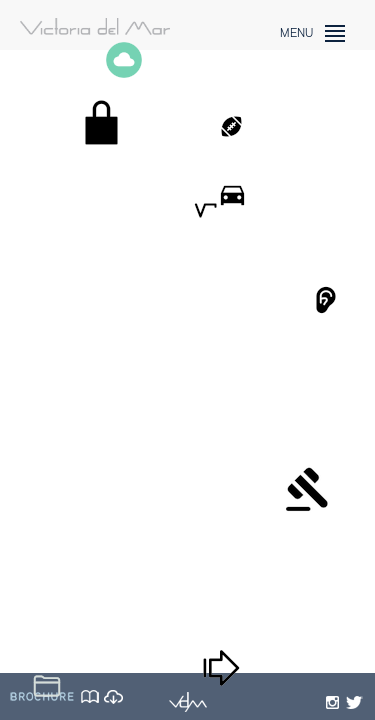 This screenshot has width=375, height=720. What do you see at coordinates (308, 488) in the screenshot?
I see `access legal or terms of service information` at bounding box center [308, 488].